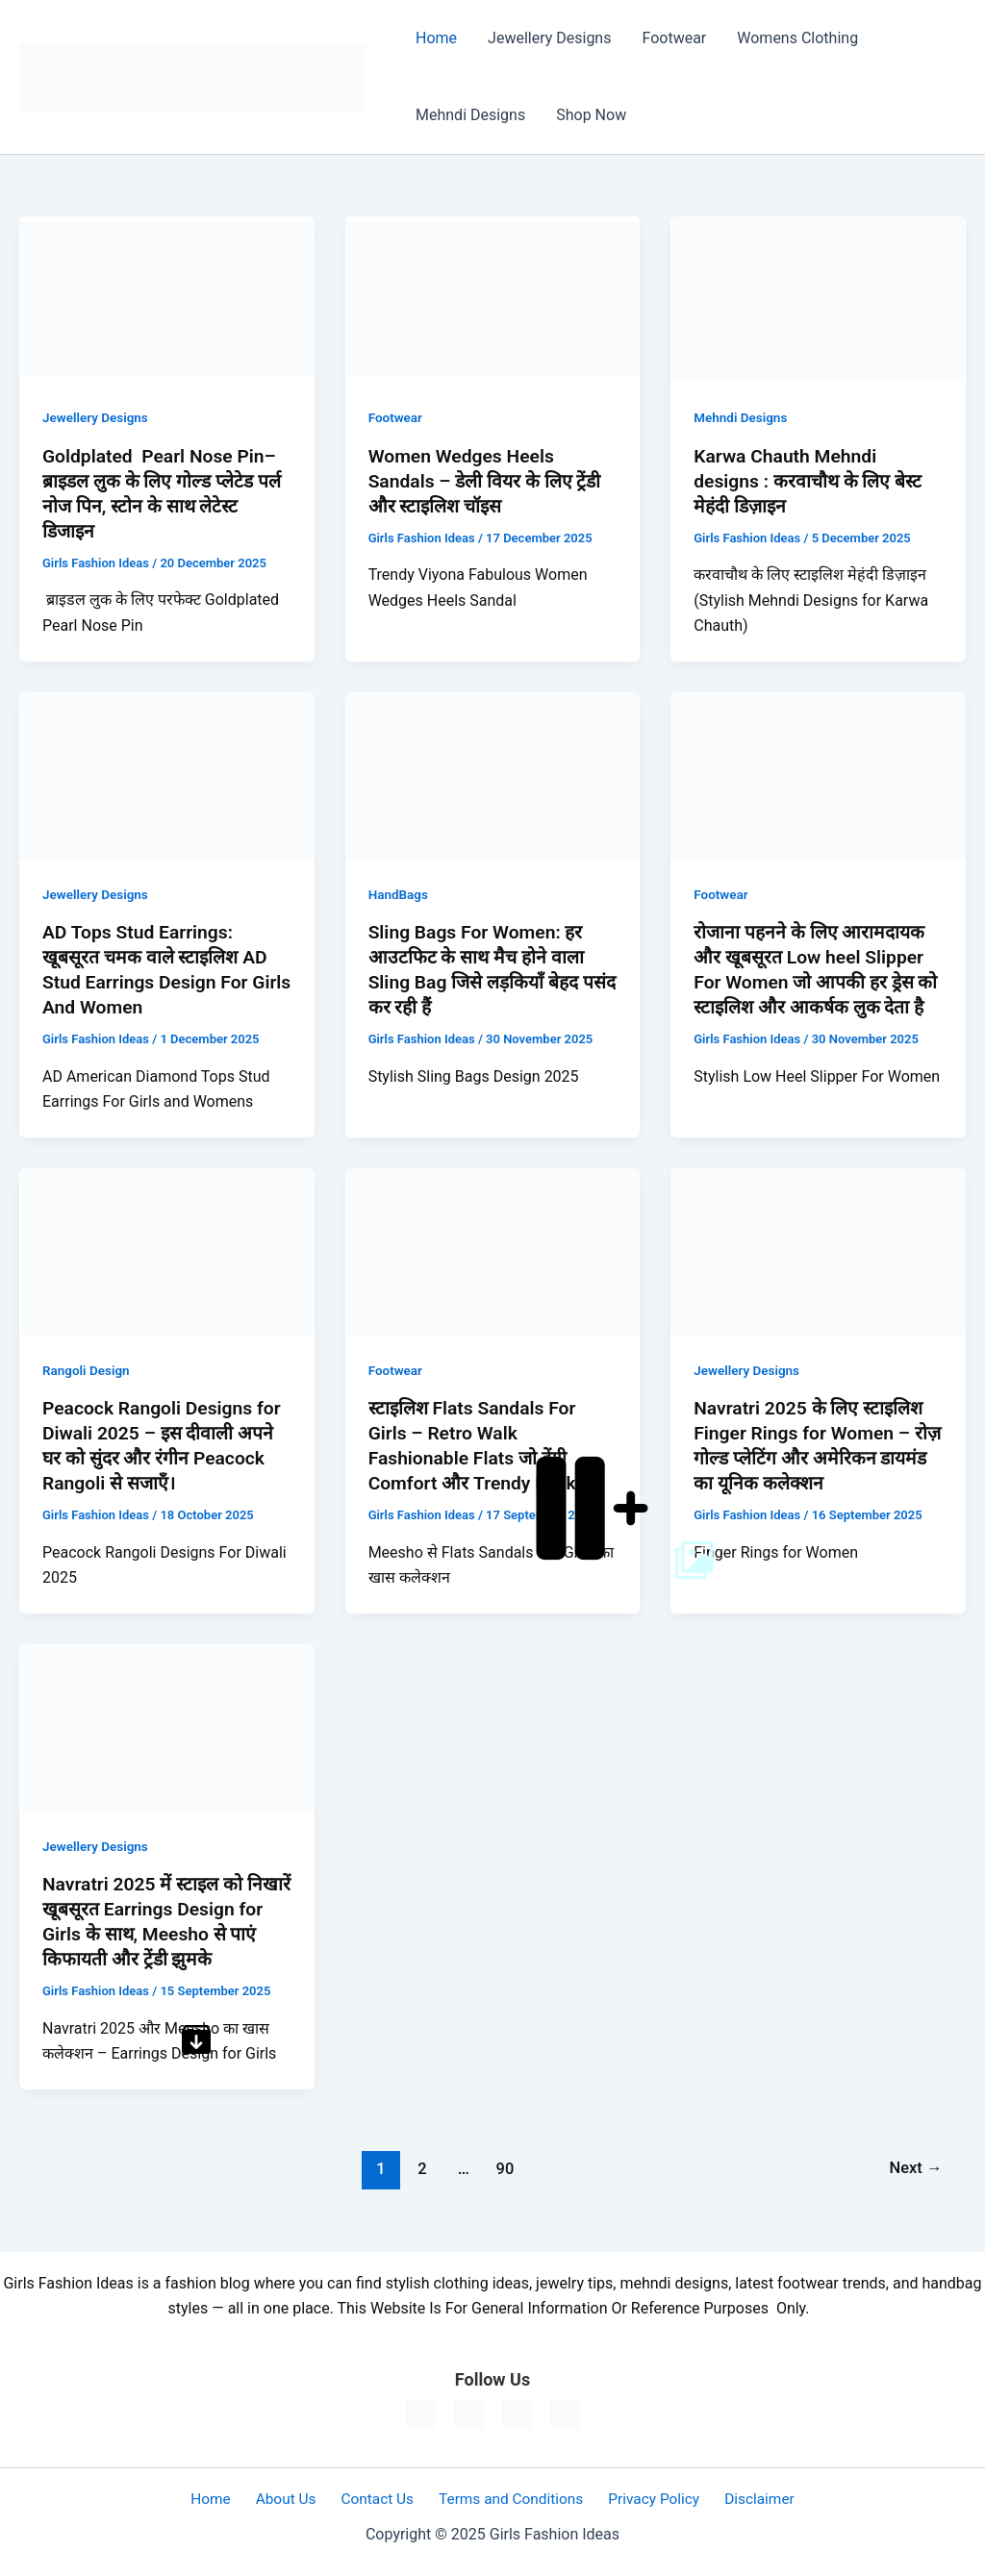  I want to click on view photo gallery or image library, so click(694, 1560).